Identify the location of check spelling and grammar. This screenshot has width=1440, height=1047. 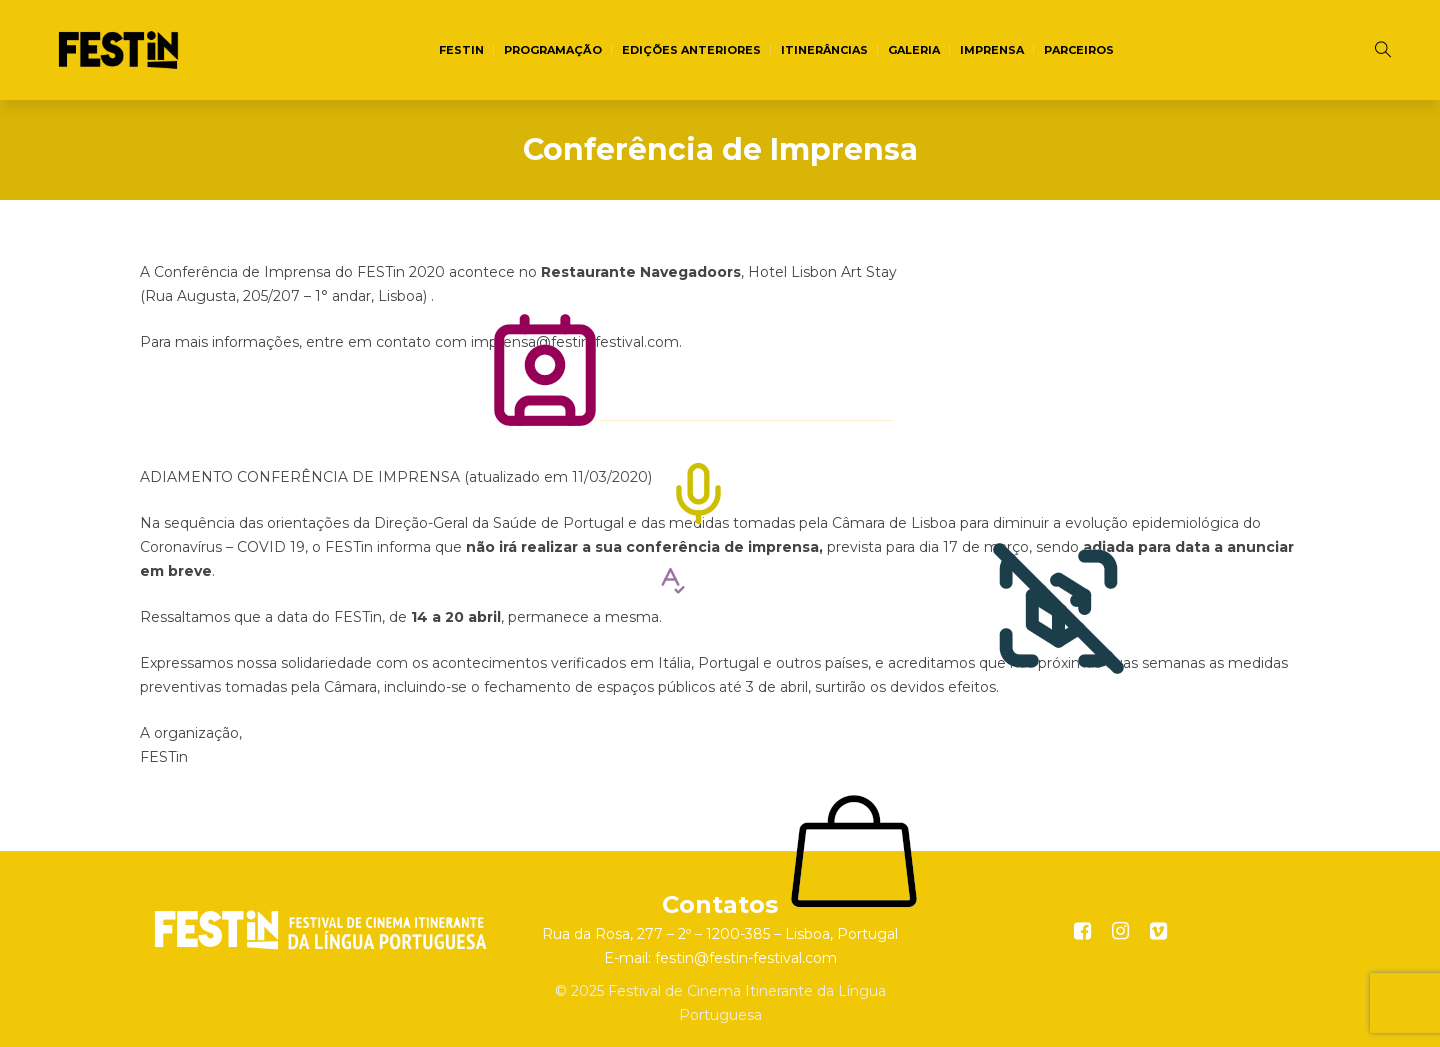
(670, 579).